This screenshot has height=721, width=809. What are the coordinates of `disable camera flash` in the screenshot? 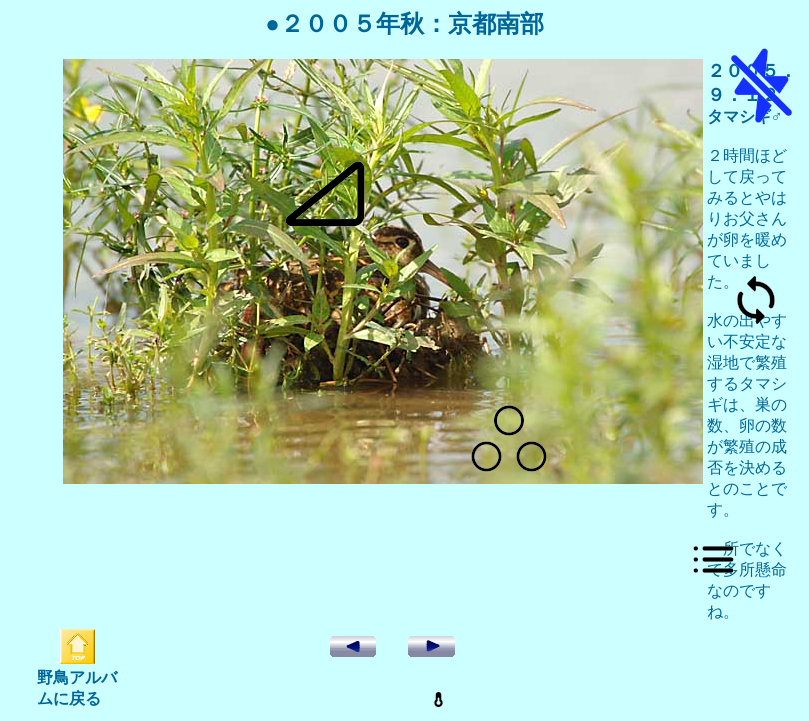 It's located at (761, 85).